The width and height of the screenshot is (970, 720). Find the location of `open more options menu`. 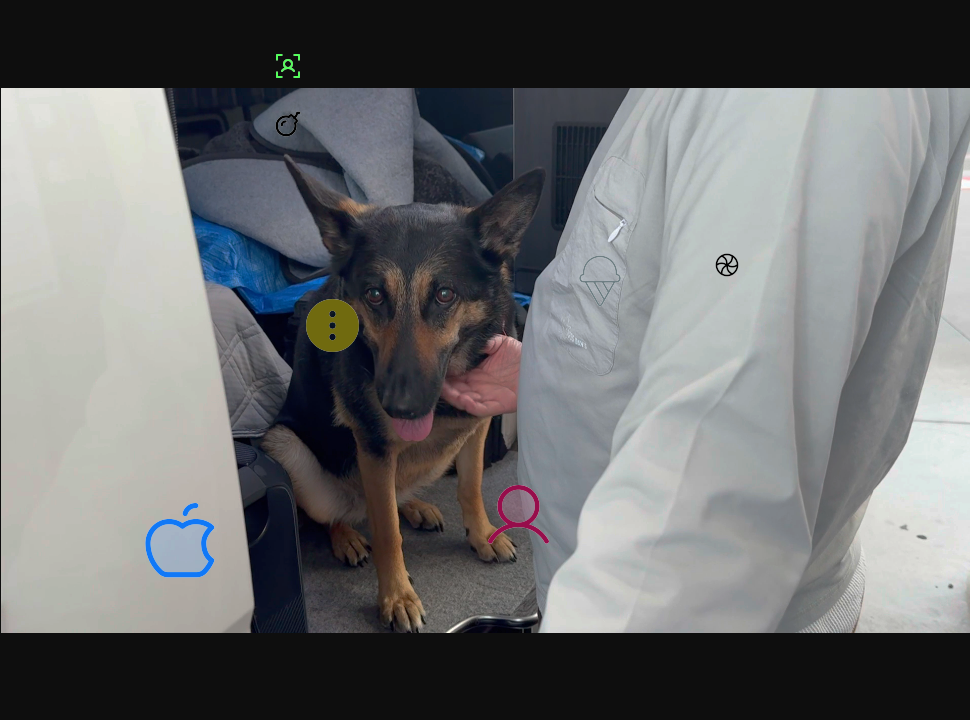

open more options menu is located at coordinates (332, 325).